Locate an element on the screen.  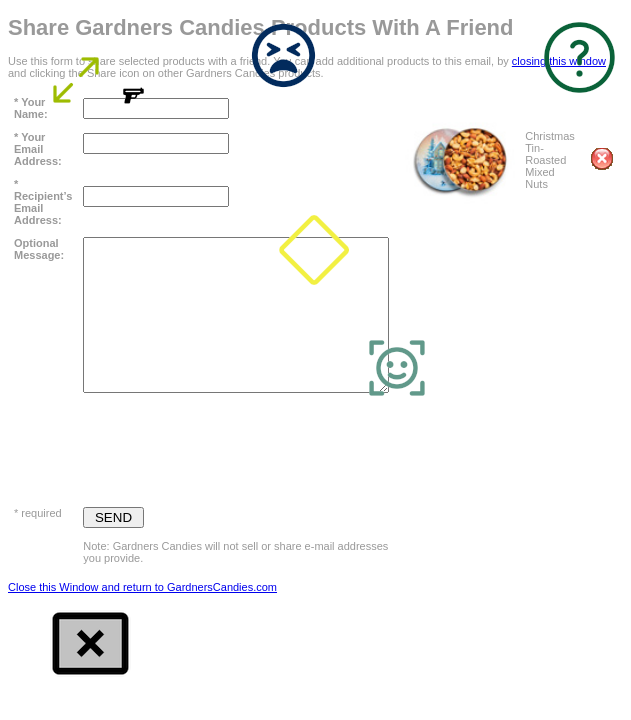
cancel or end a presentation is located at coordinates (90, 643).